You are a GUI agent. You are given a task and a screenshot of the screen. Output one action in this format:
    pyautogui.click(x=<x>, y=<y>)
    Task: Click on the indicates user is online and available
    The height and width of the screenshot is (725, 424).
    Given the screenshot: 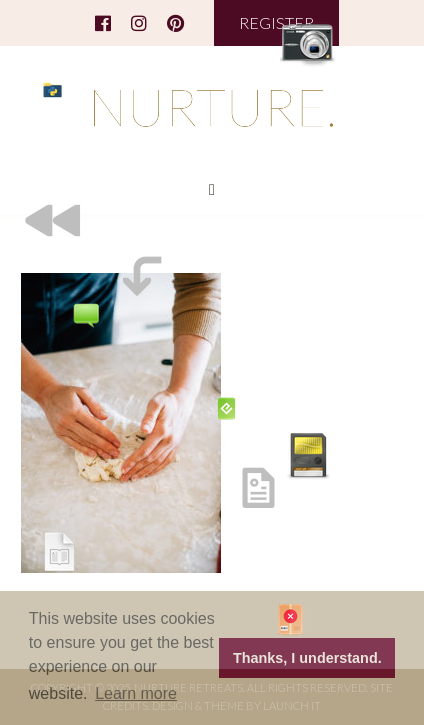 What is the action you would take?
    pyautogui.click(x=86, y=315)
    